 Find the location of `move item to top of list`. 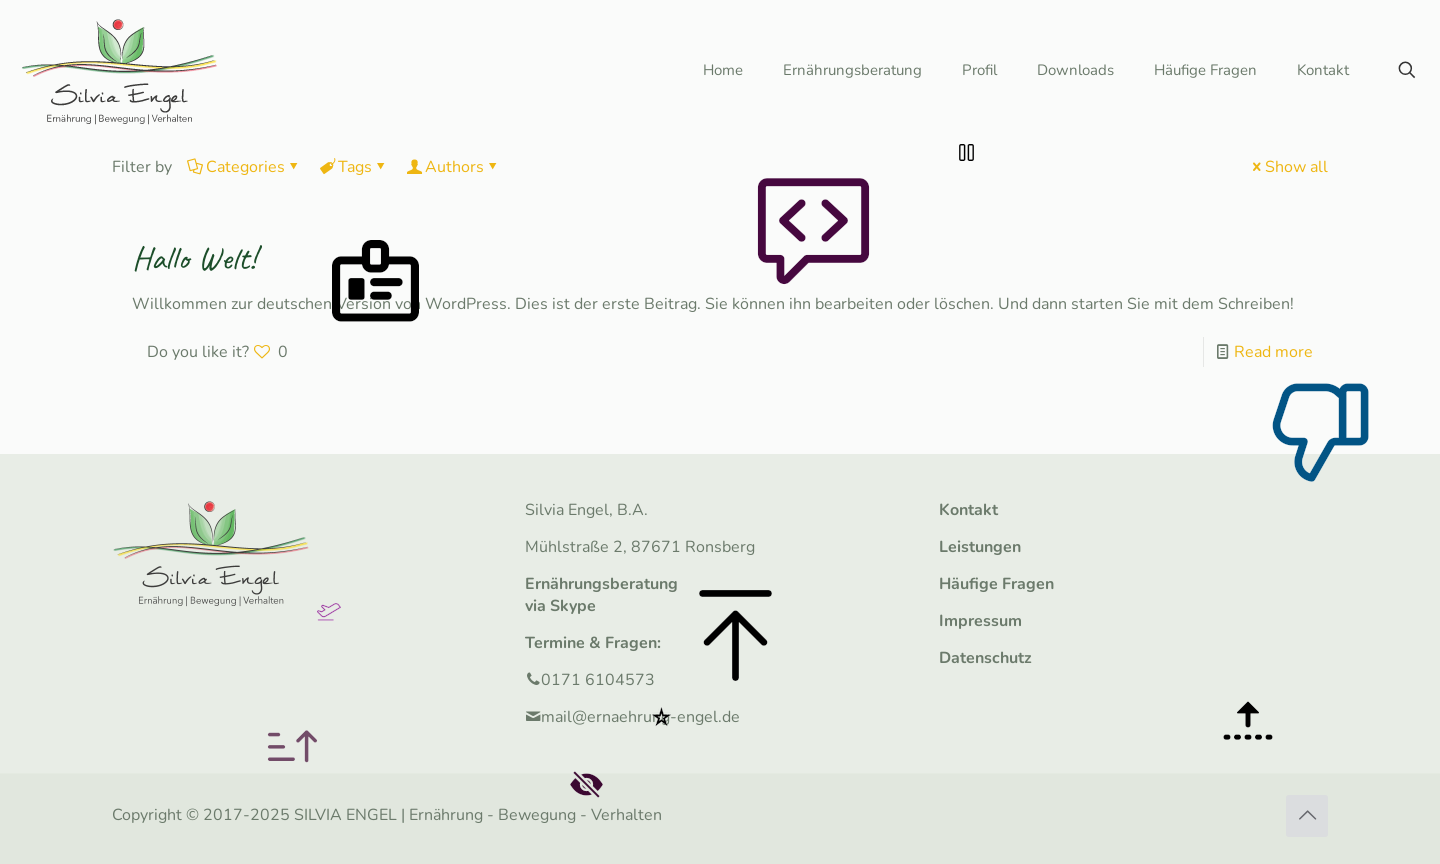

move item to top of list is located at coordinates (735, 635).